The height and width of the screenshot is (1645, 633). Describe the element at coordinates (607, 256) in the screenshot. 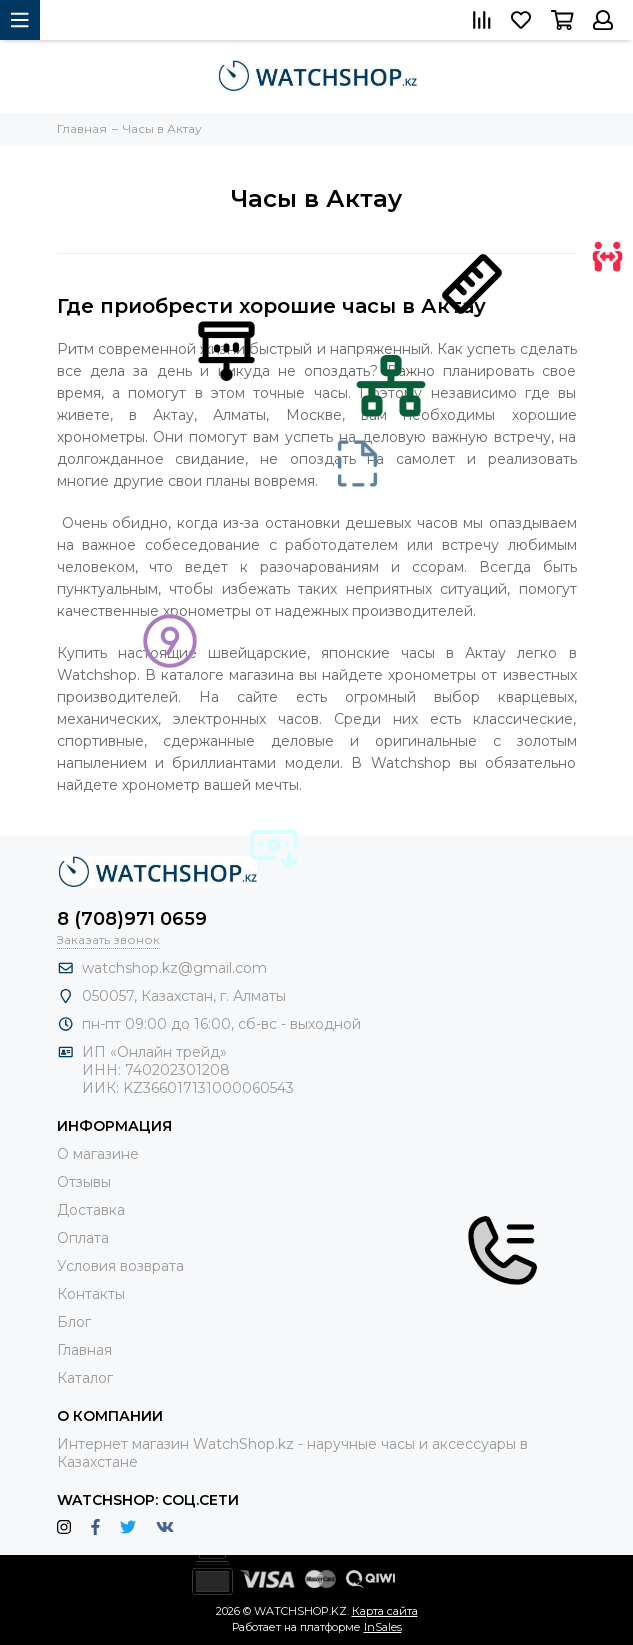

I see `indicates social distancing or maintaining space between people` at that location.